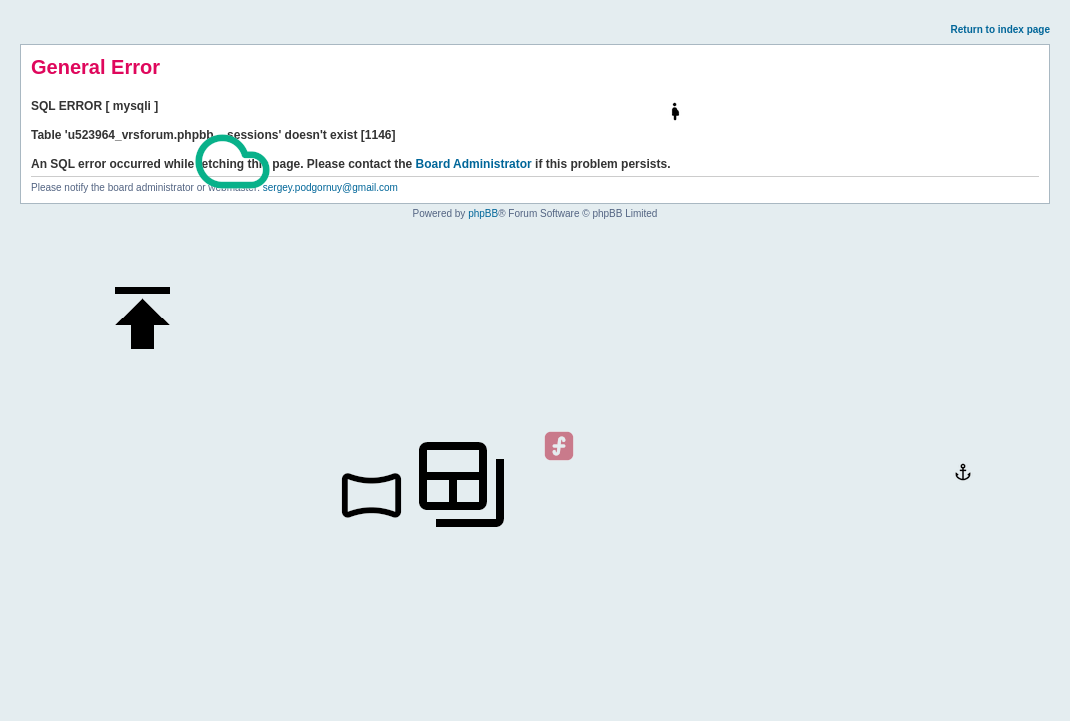  I want to click on anchor a position or element in place, so click(963, 472).